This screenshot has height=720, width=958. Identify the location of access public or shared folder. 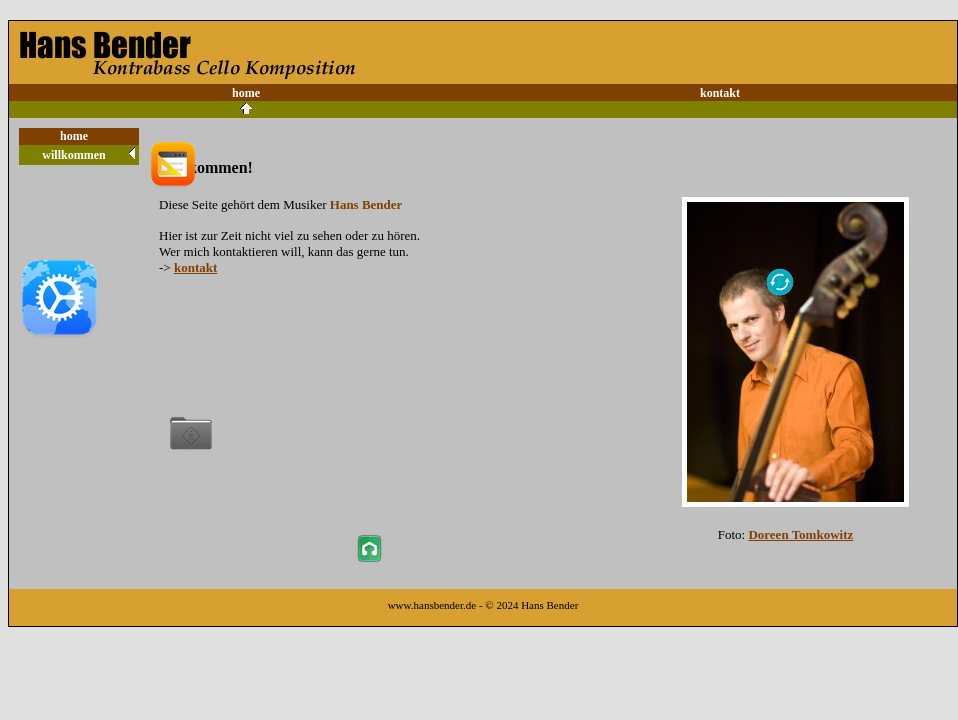
(191, 433).